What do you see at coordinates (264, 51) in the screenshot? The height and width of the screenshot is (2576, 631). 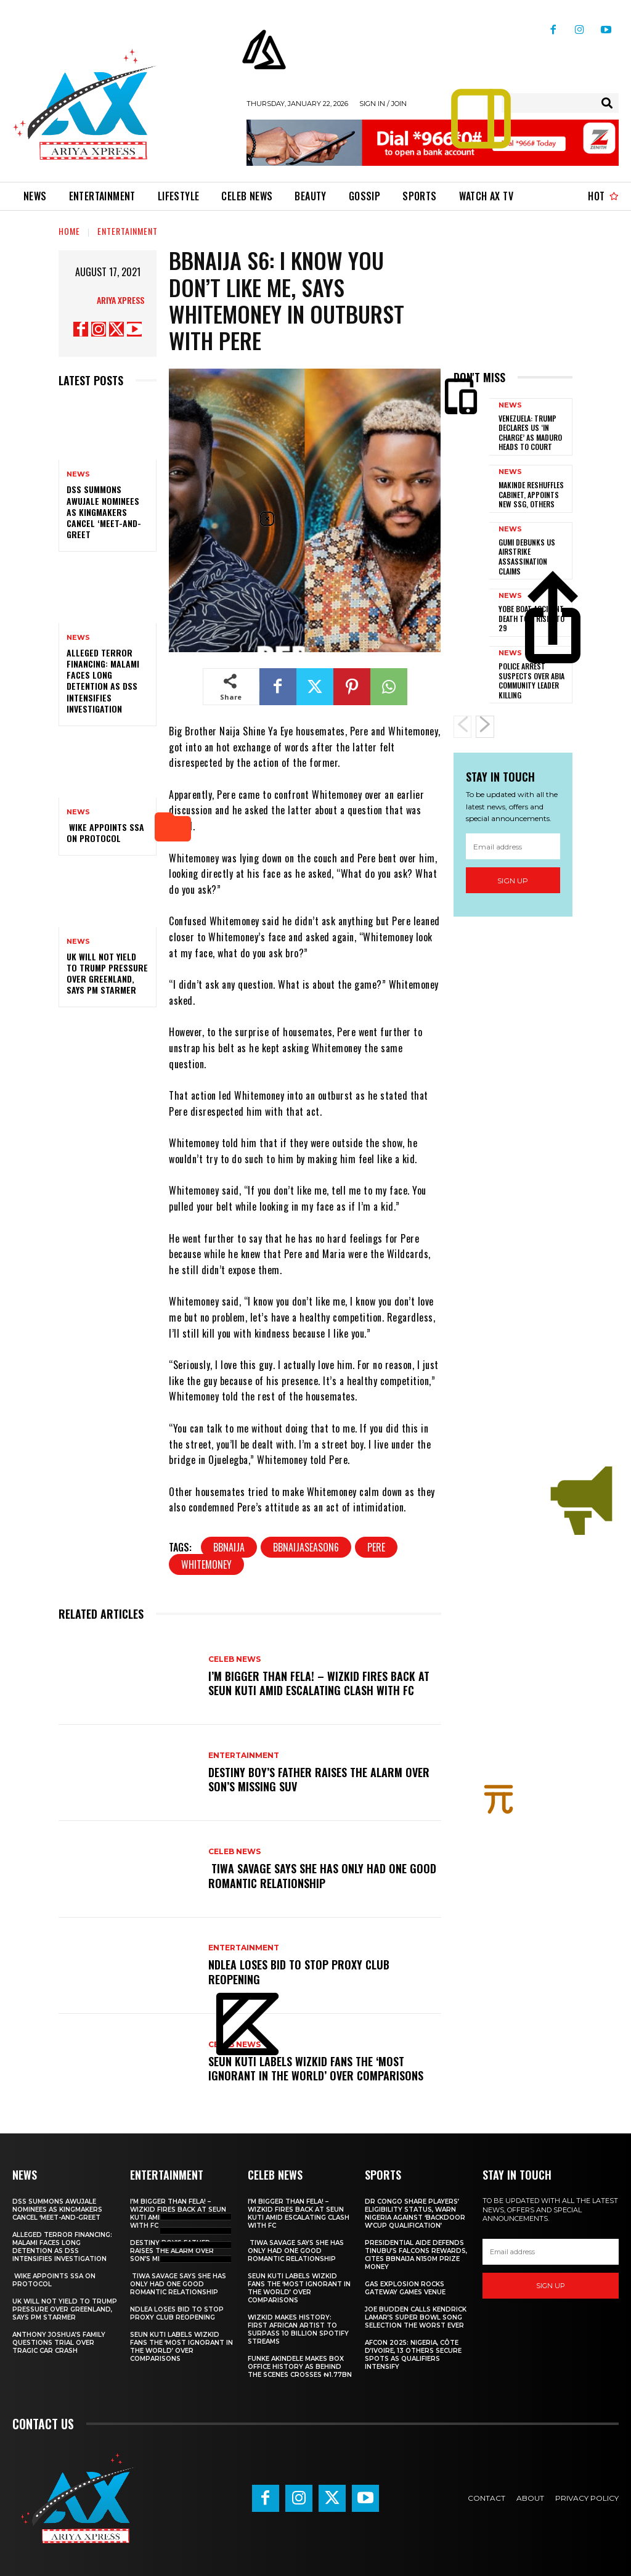 I see `access microsoft azure cloud services` at bounding box center [264, 51].